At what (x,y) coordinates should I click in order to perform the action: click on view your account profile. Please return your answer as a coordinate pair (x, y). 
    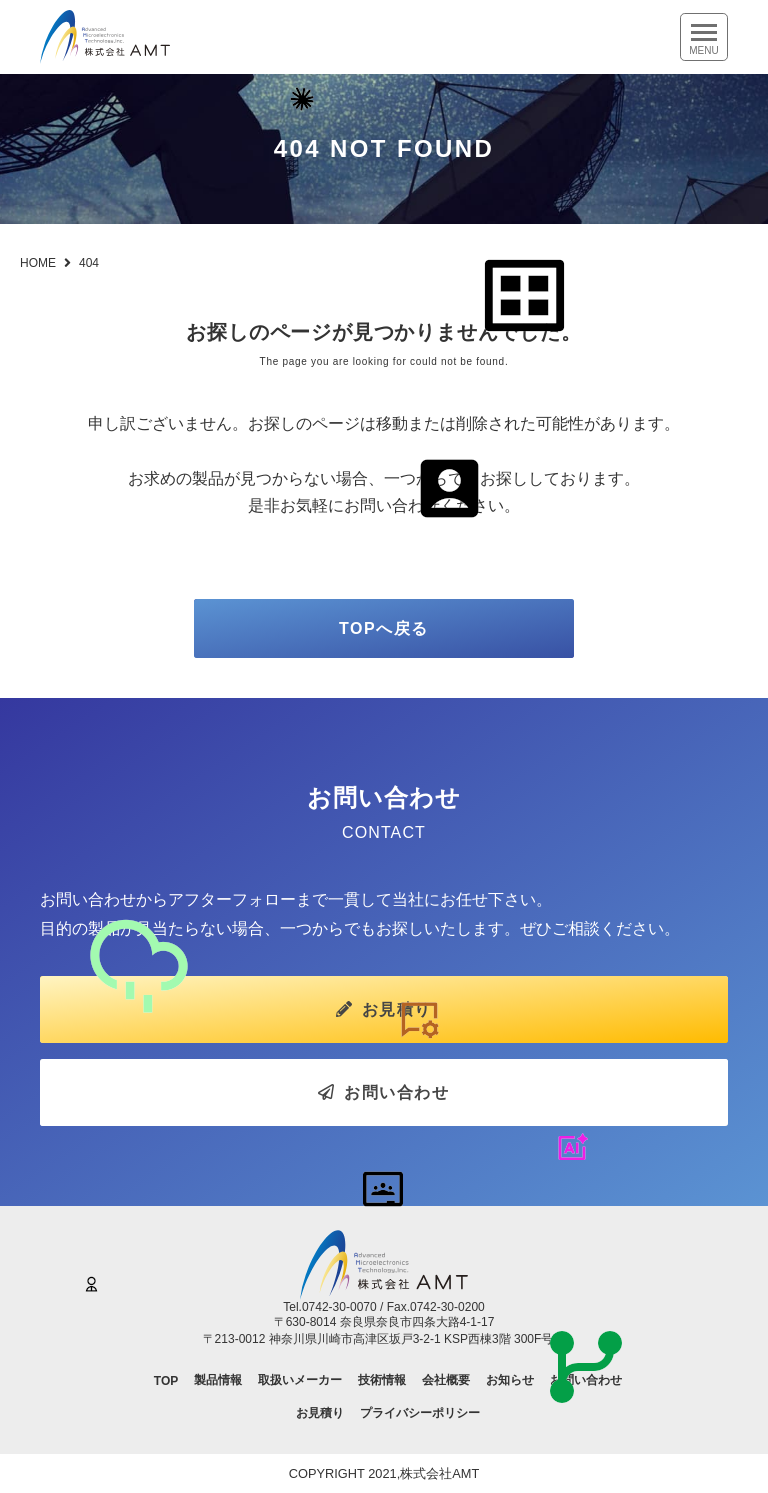
    Looking at the image, I should click on (449, 488).